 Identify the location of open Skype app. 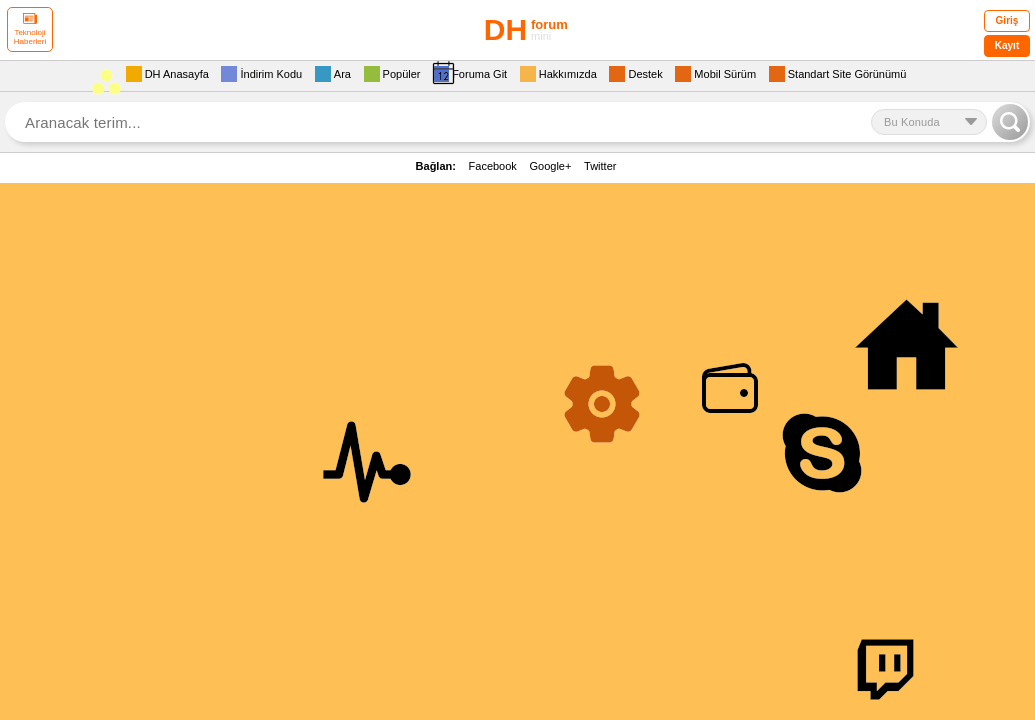
(822, 453).